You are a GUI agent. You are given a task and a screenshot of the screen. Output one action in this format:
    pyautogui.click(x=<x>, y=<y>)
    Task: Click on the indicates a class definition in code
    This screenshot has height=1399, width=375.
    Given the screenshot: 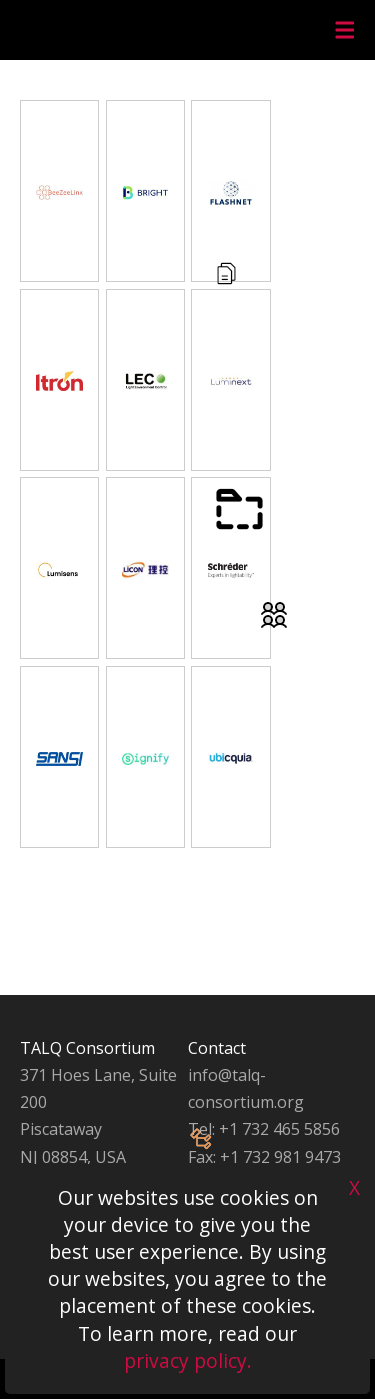 What is the action you would take?
    pyautogui.click(x=201, y=1139)
    